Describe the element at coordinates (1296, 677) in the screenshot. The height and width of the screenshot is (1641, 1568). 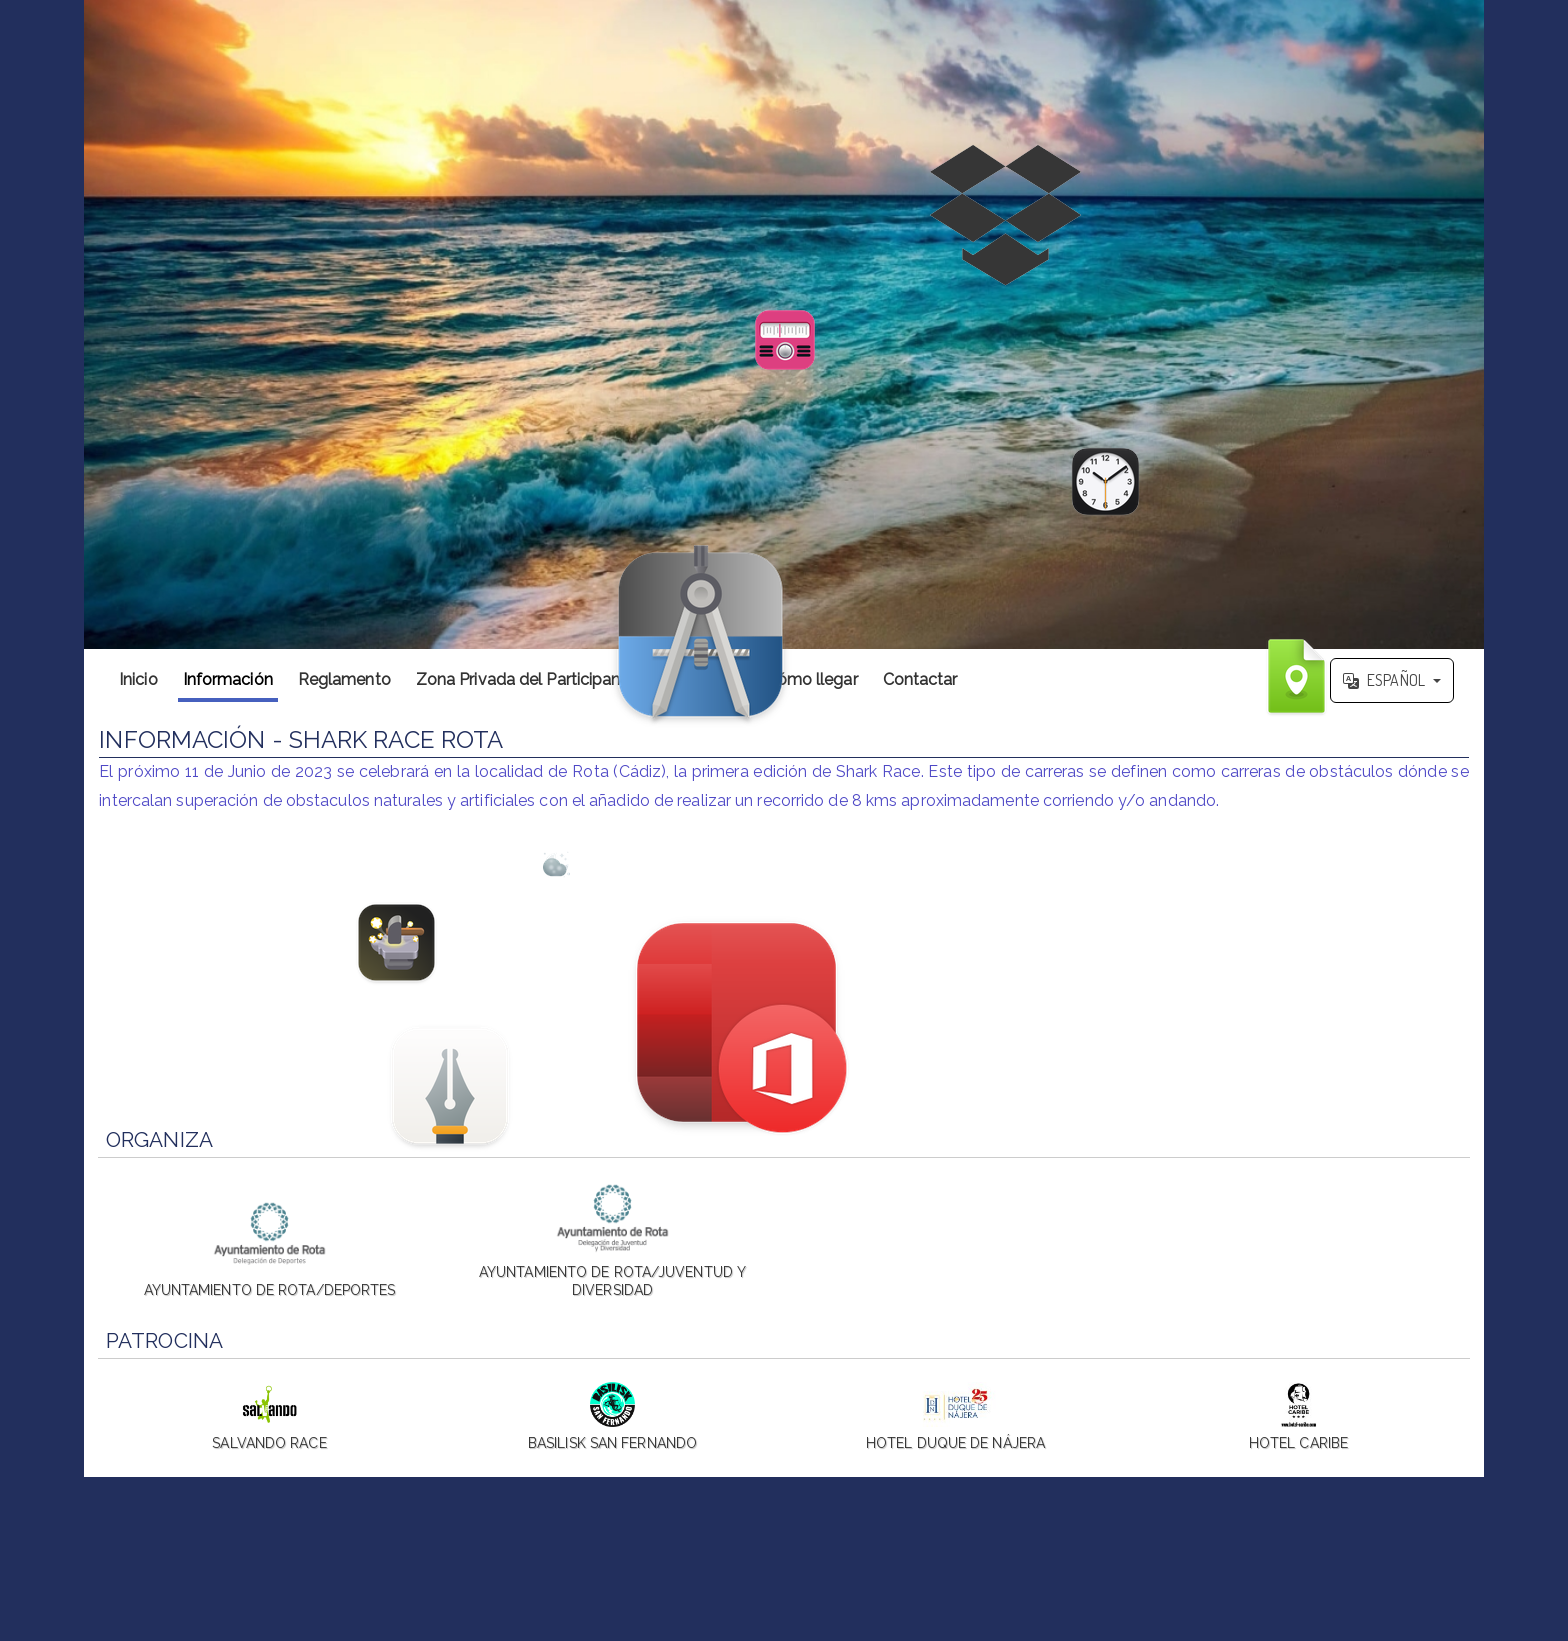
I see `openstreetmap data file` at that location.